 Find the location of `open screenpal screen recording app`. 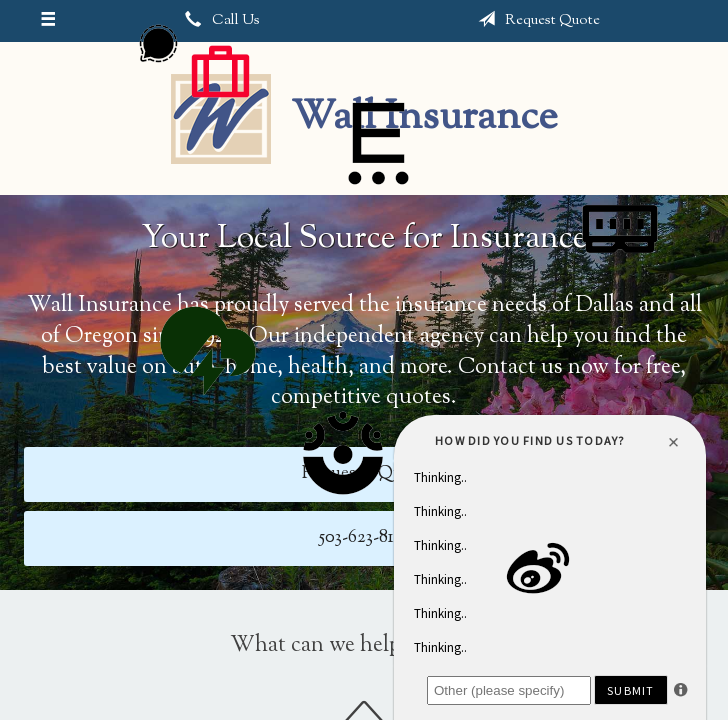

open screenpal screen recording app is located at coordinates (343, 454).